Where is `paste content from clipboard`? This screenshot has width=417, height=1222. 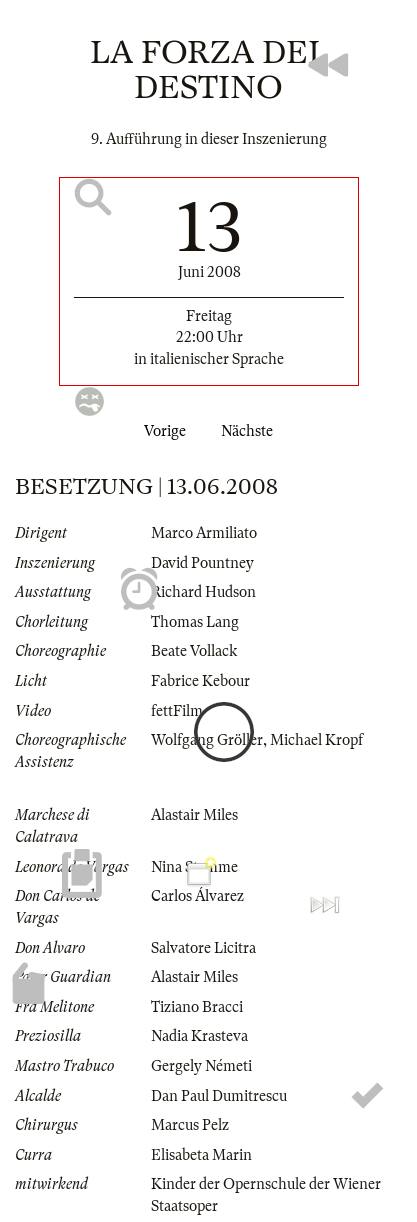 paste content from clipboard is located at coordinates (83, 873).